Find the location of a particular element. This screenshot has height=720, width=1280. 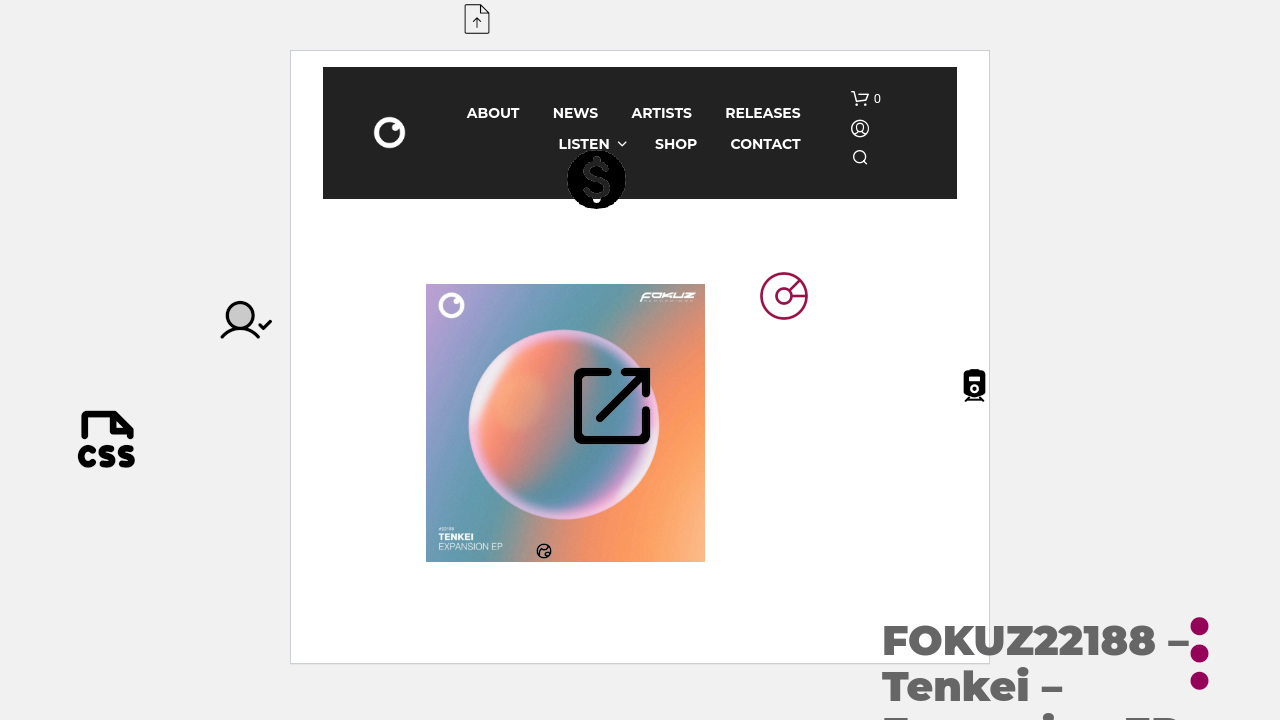

open link in new window or tab is located at coordinates (612, 406).